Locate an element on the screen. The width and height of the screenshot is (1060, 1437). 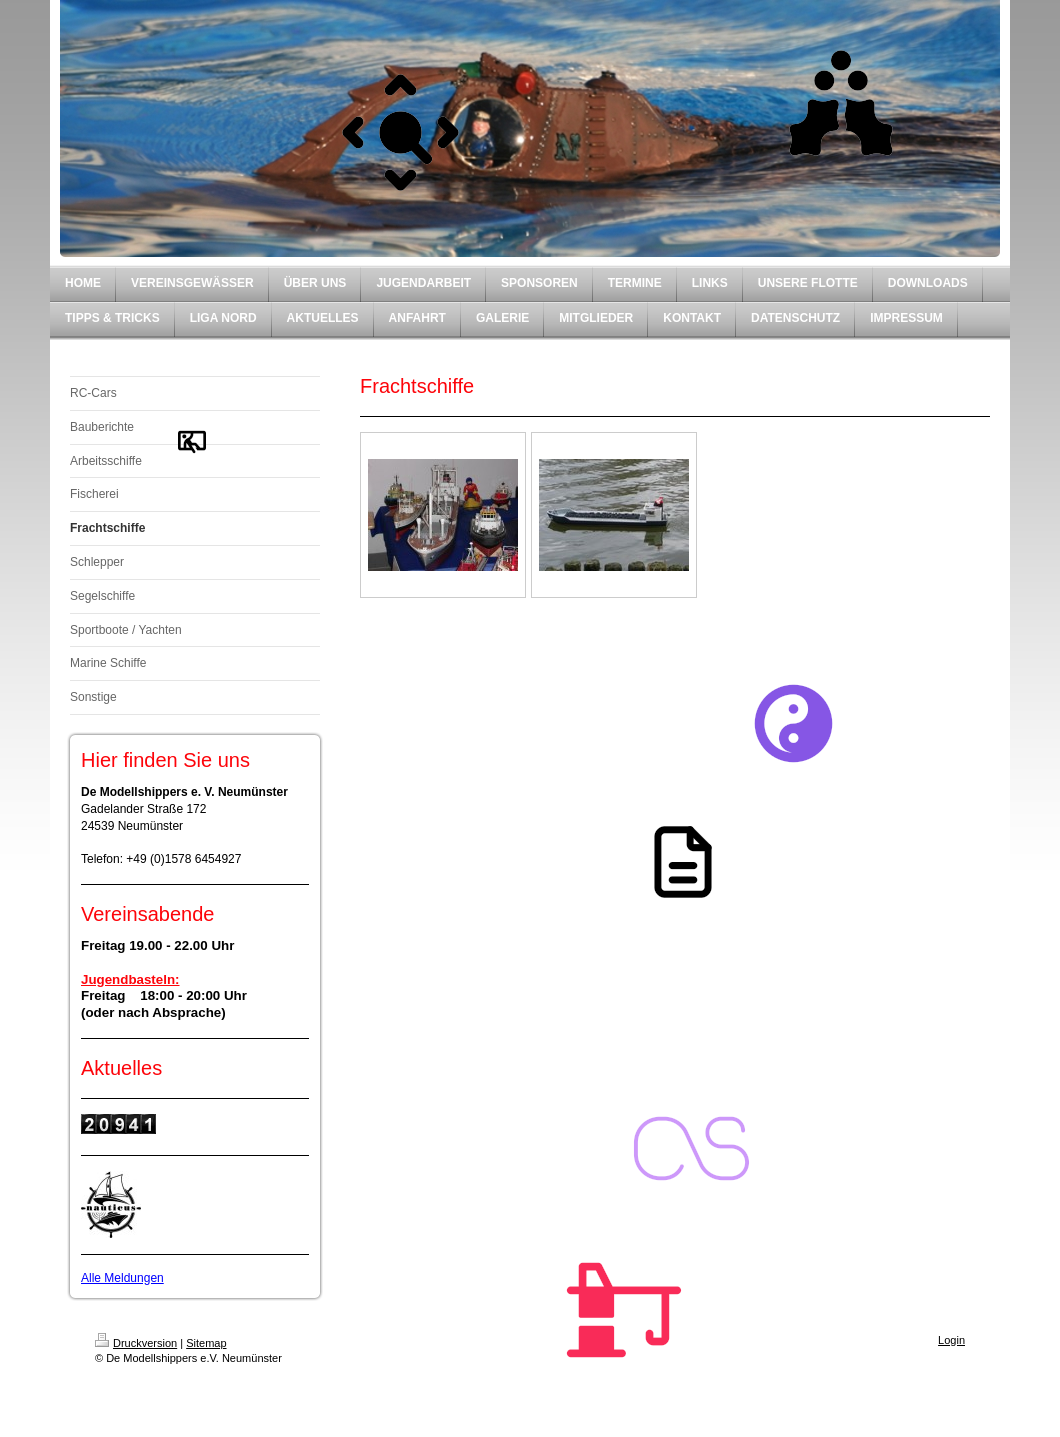
access construction or building management tools is located at coordinates (622, 1310).